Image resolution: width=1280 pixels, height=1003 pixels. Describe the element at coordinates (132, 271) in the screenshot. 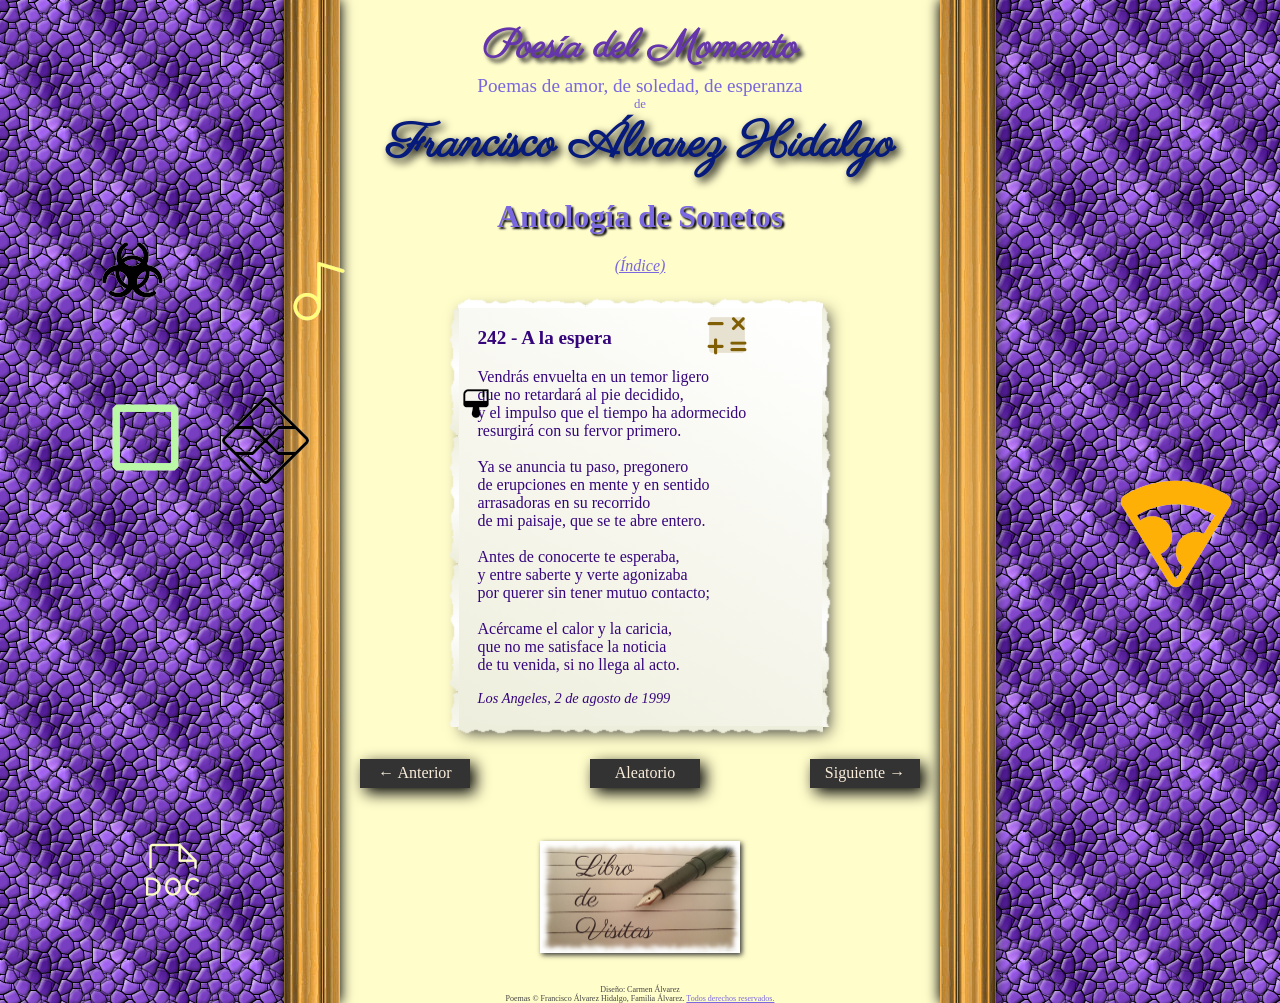

I see `indicates hazardous or dangerous content warning` at that location.